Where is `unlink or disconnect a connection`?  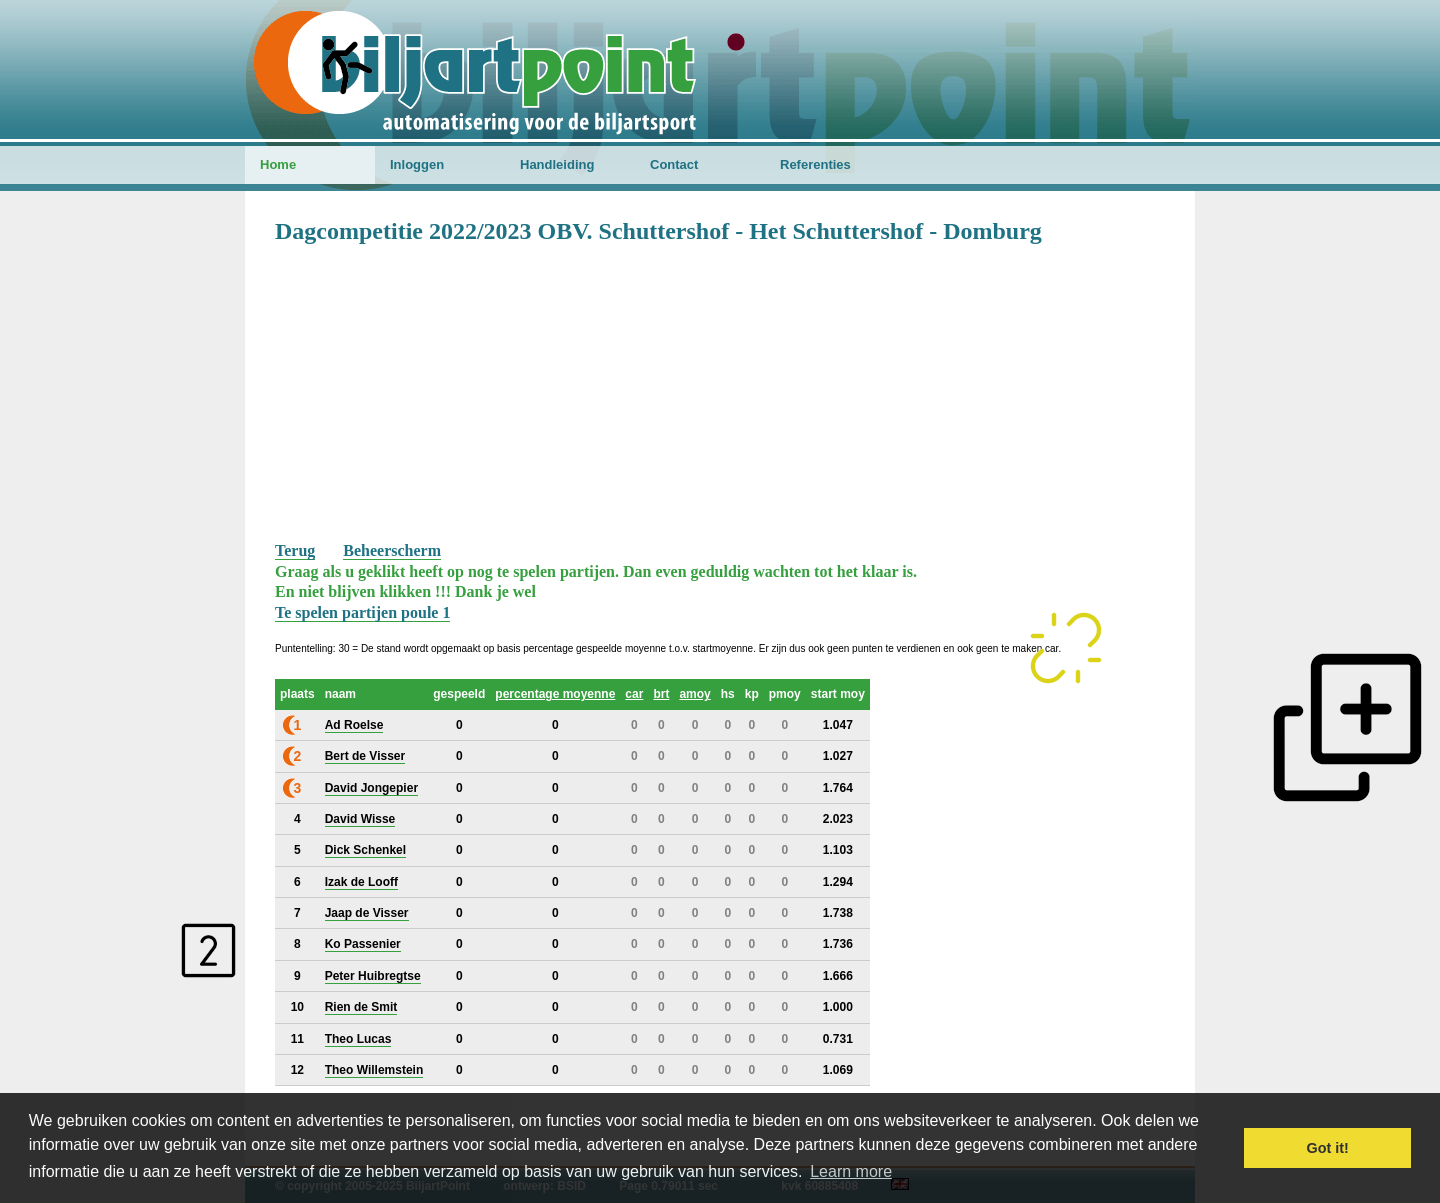 unlink or disconnect a connection is located at coordinates (1066, 648).